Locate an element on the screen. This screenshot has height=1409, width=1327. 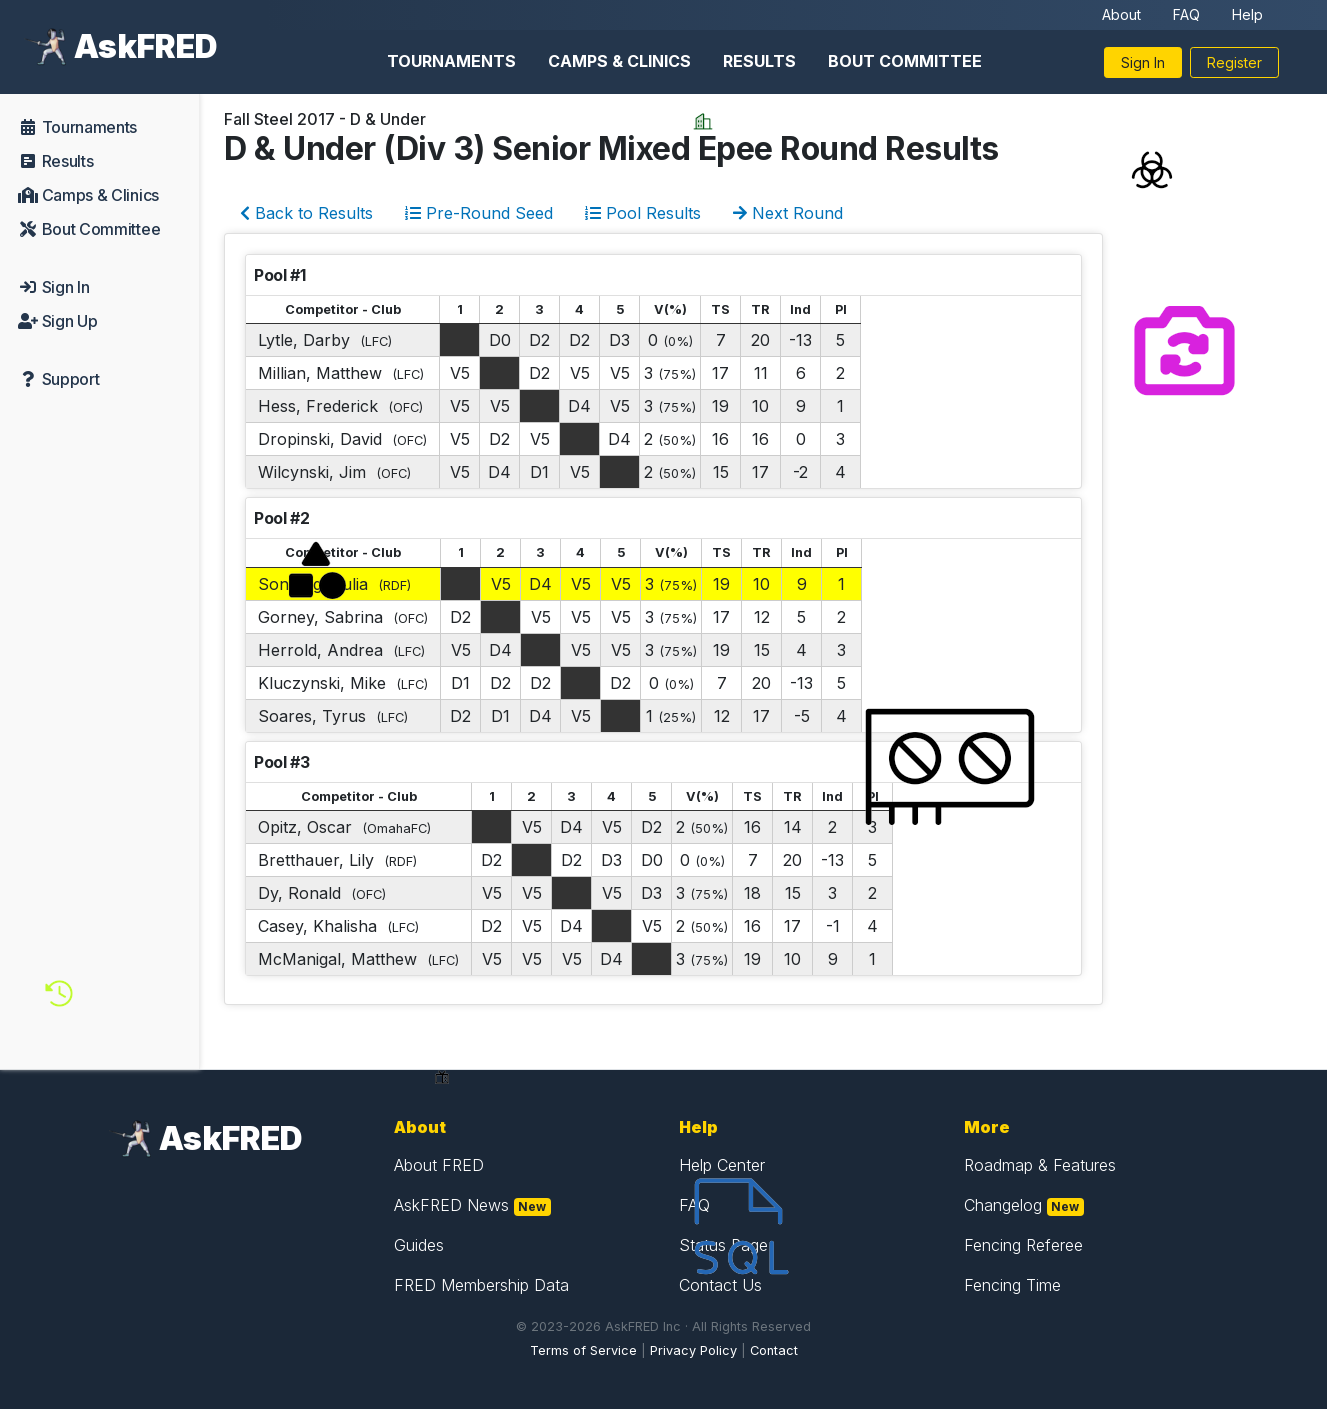
view graphics card or GPU information is located at coordinates (950, 764).